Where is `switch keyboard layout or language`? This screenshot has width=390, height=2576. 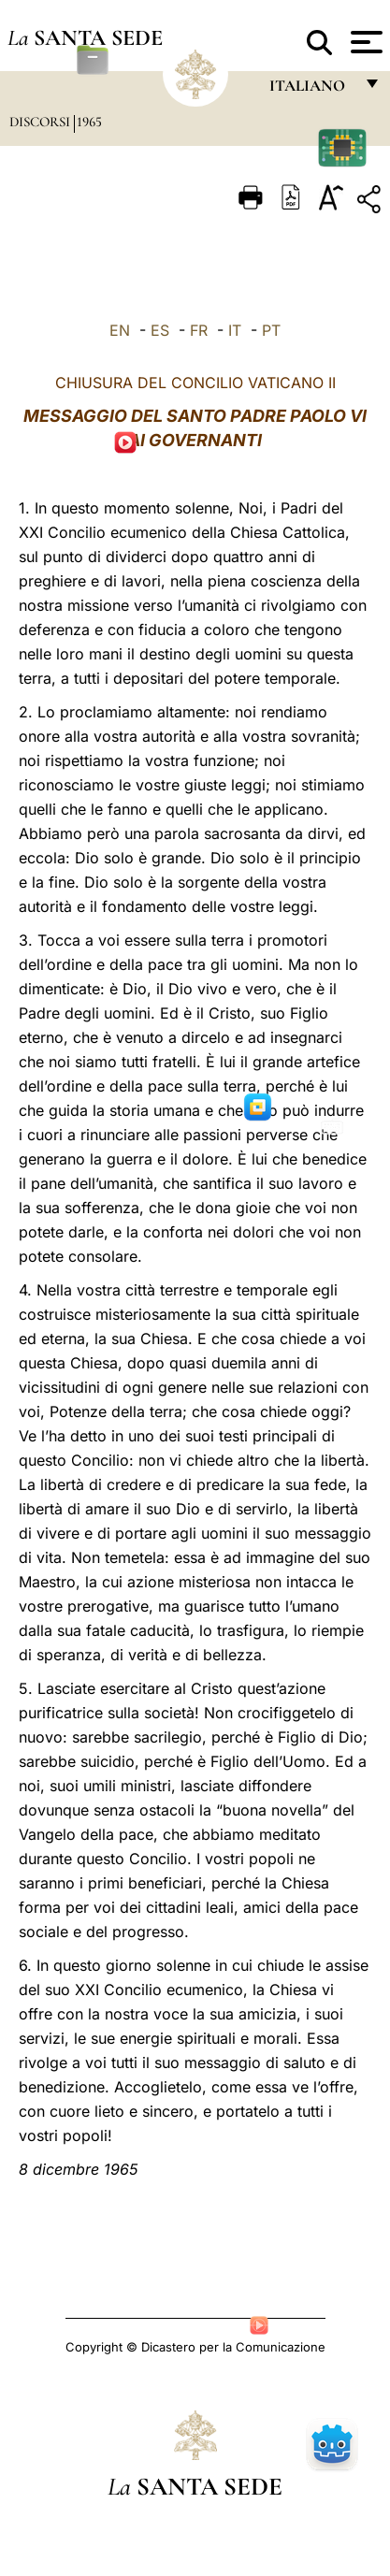 switch keyboard layout or language is located at coordinates (332, 1125).